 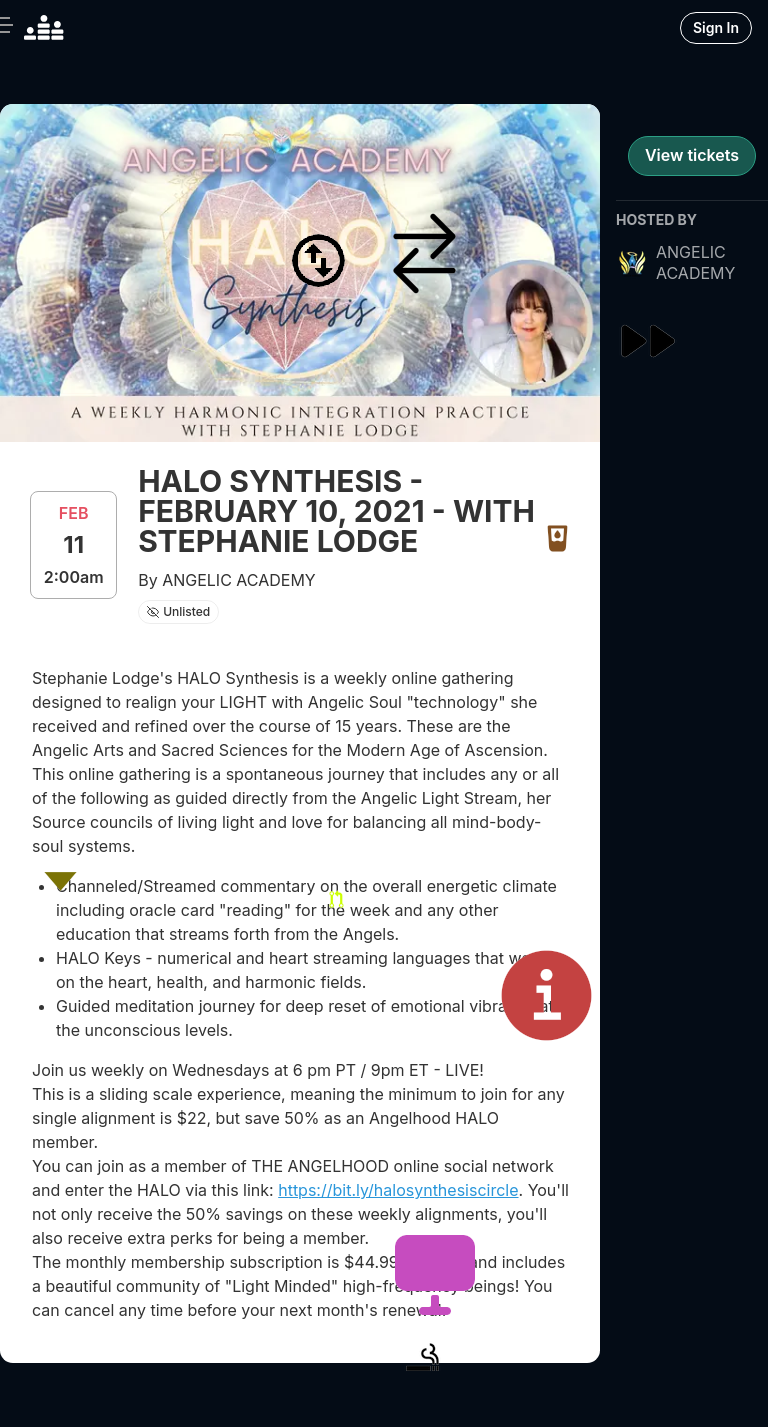 I want to click on swap or exchange items, so click(x=424, y=253).